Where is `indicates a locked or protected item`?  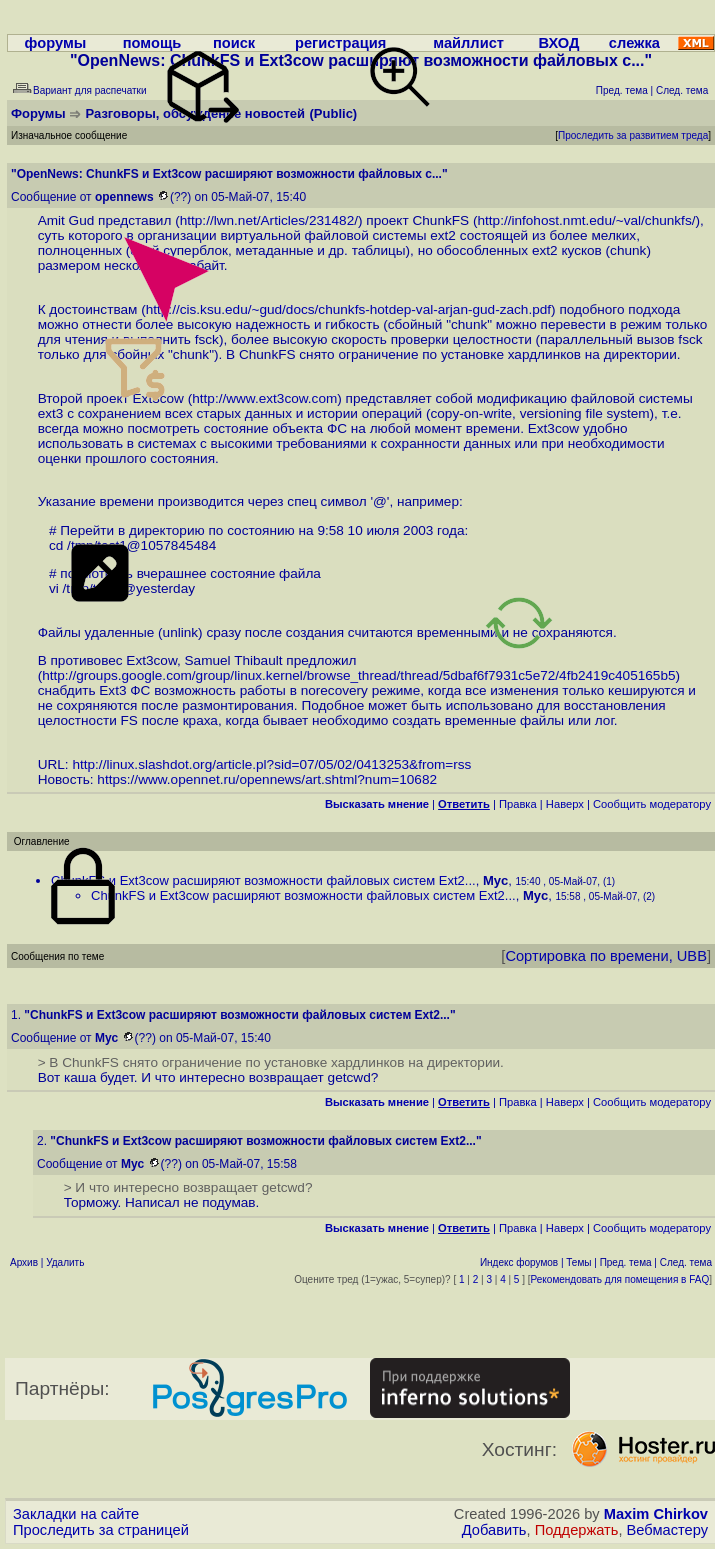 indicates a locked or protected item is located at coordinates (83, 886).